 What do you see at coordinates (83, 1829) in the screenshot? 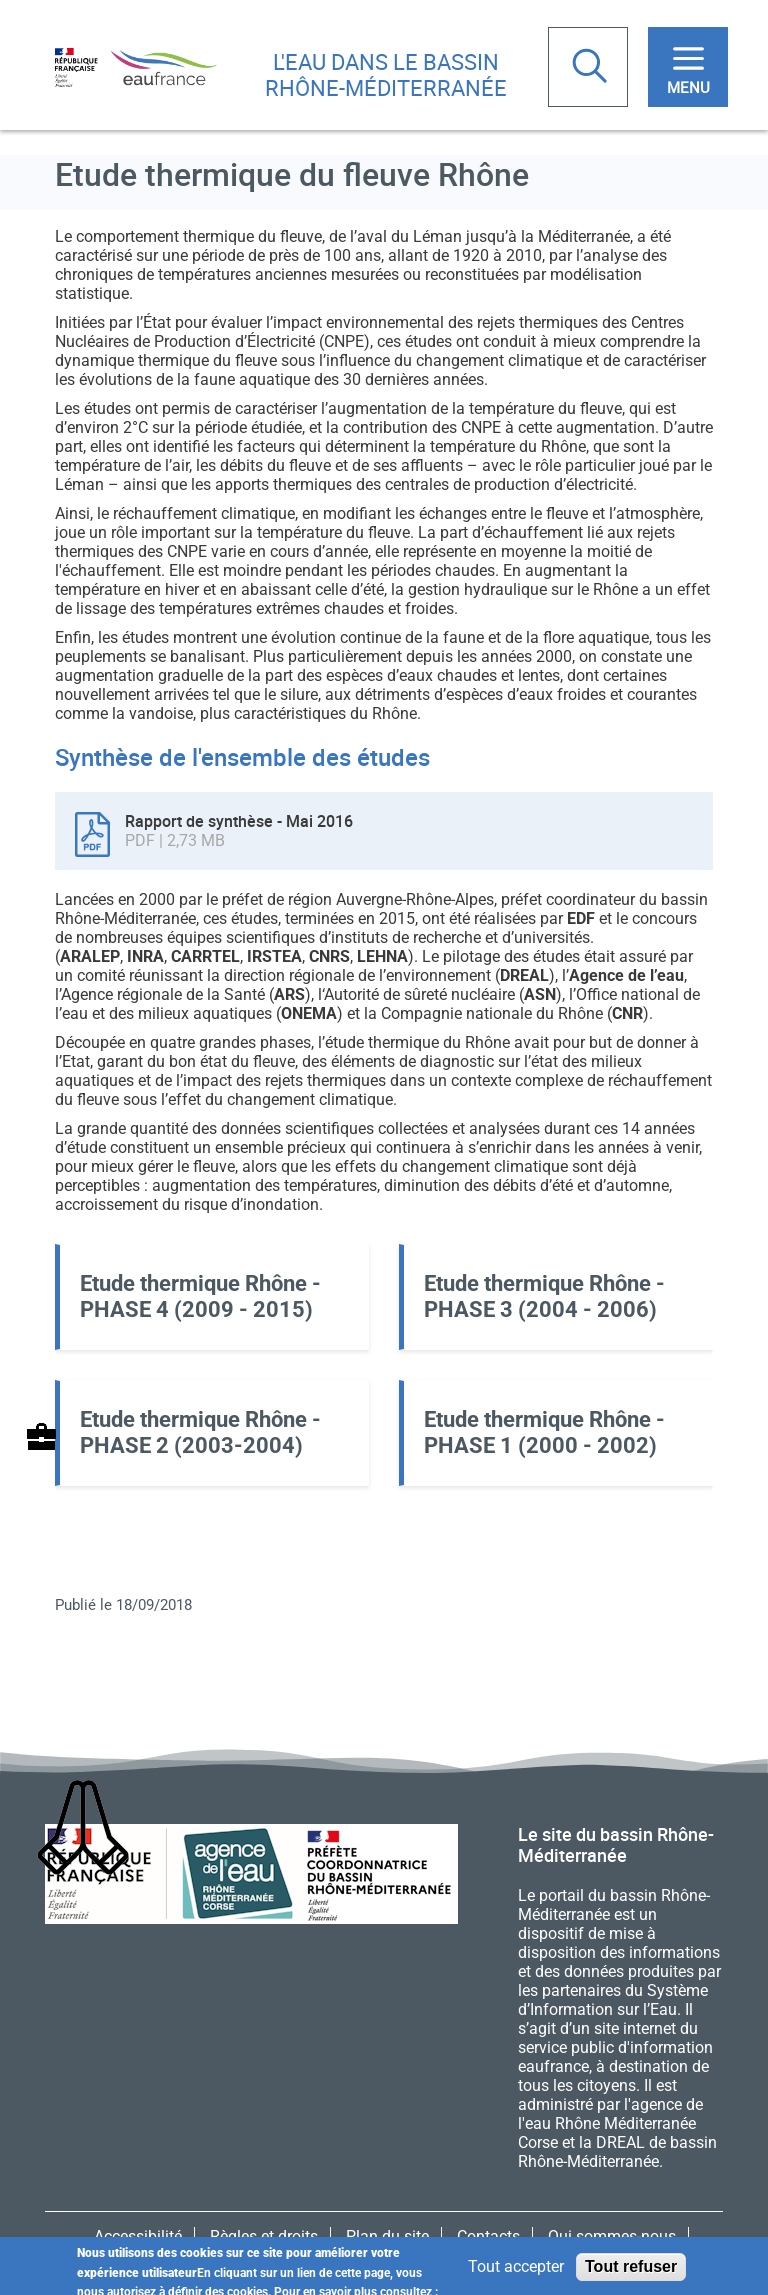
I see `send a prayer or blessing` at bounding box center [83, 1829].